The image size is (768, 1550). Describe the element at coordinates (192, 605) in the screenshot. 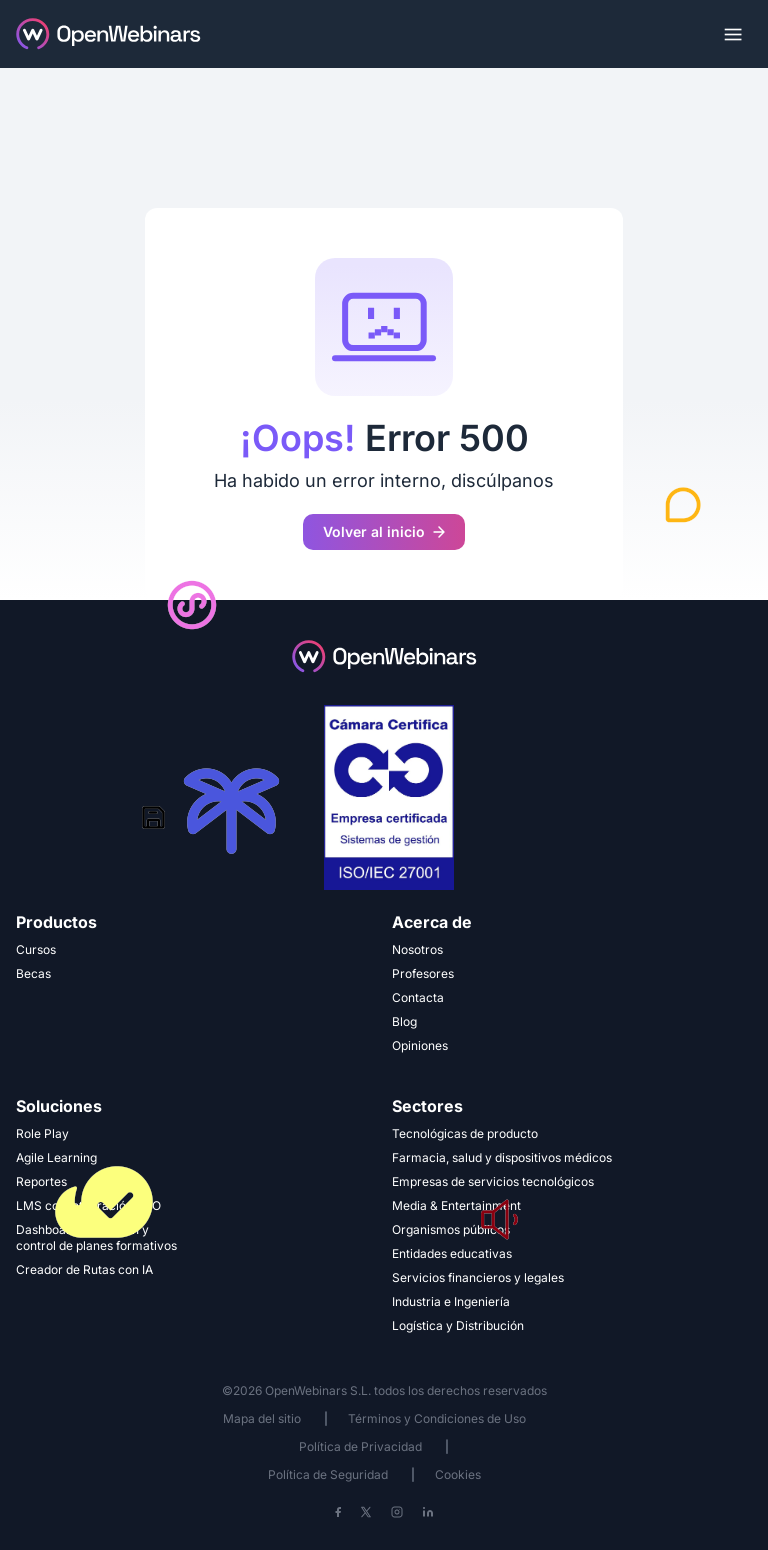

I see `open WeChat miniprogram` at that location.